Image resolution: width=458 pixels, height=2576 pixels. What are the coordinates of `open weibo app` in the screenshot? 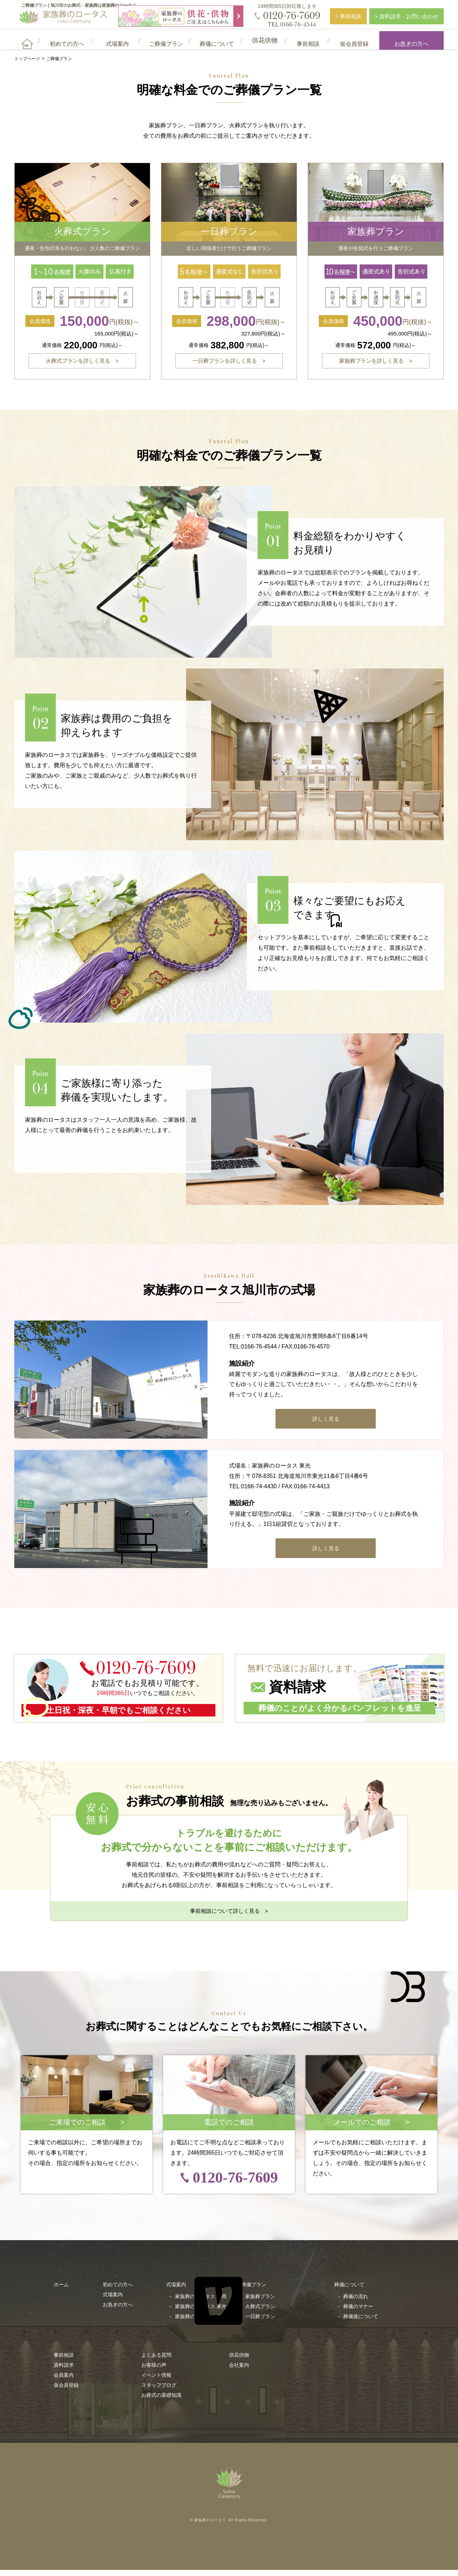 It's located at (20, 1018).